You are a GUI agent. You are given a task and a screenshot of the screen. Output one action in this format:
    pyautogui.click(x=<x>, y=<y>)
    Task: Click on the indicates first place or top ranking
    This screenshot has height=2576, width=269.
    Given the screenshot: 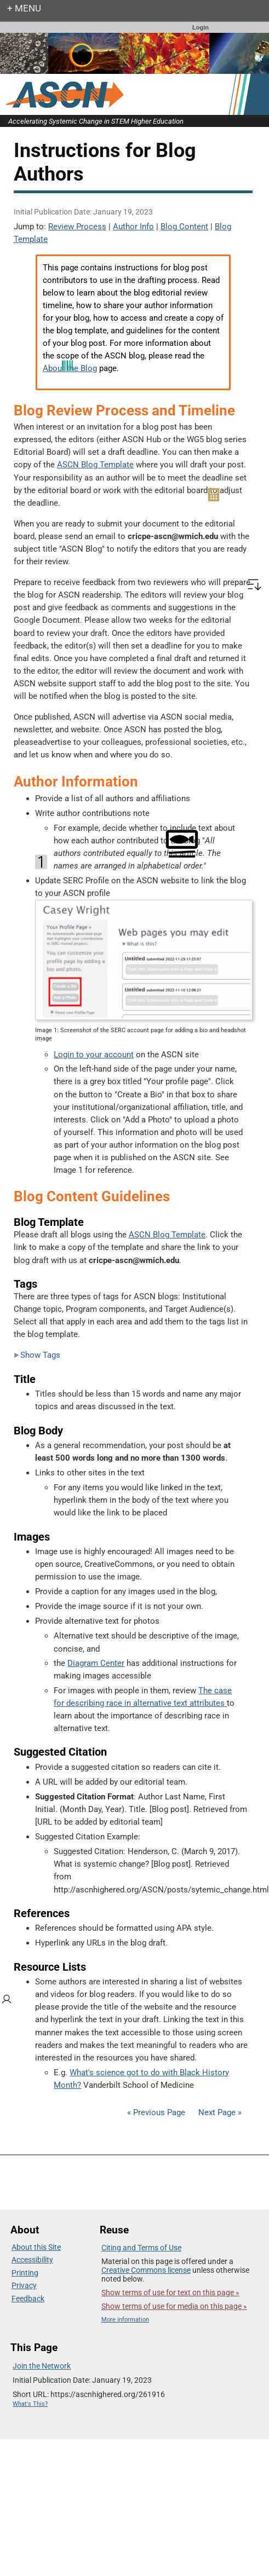 What is the action you would take?
    pyautogui.click(x=41, y=862)
    